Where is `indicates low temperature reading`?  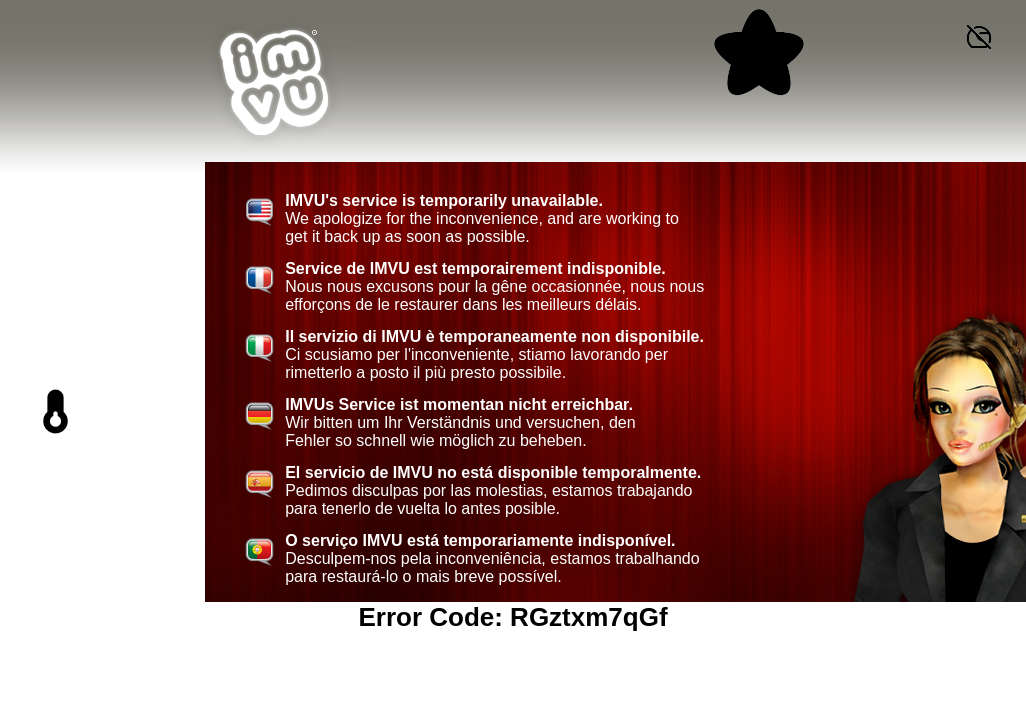 indicates low temperature reading is located at coordinates (55, 411).